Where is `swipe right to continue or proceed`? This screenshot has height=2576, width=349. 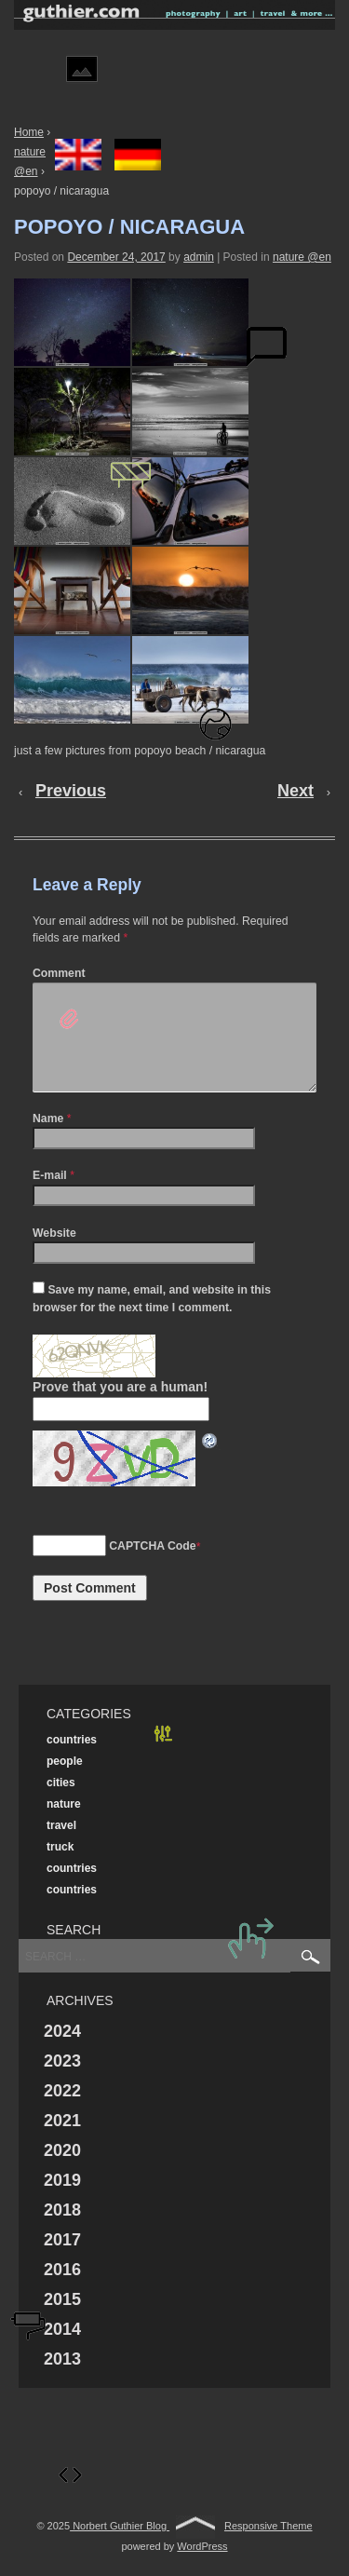
swipe right to continue or proceed is located at coordinates (248, 1940).